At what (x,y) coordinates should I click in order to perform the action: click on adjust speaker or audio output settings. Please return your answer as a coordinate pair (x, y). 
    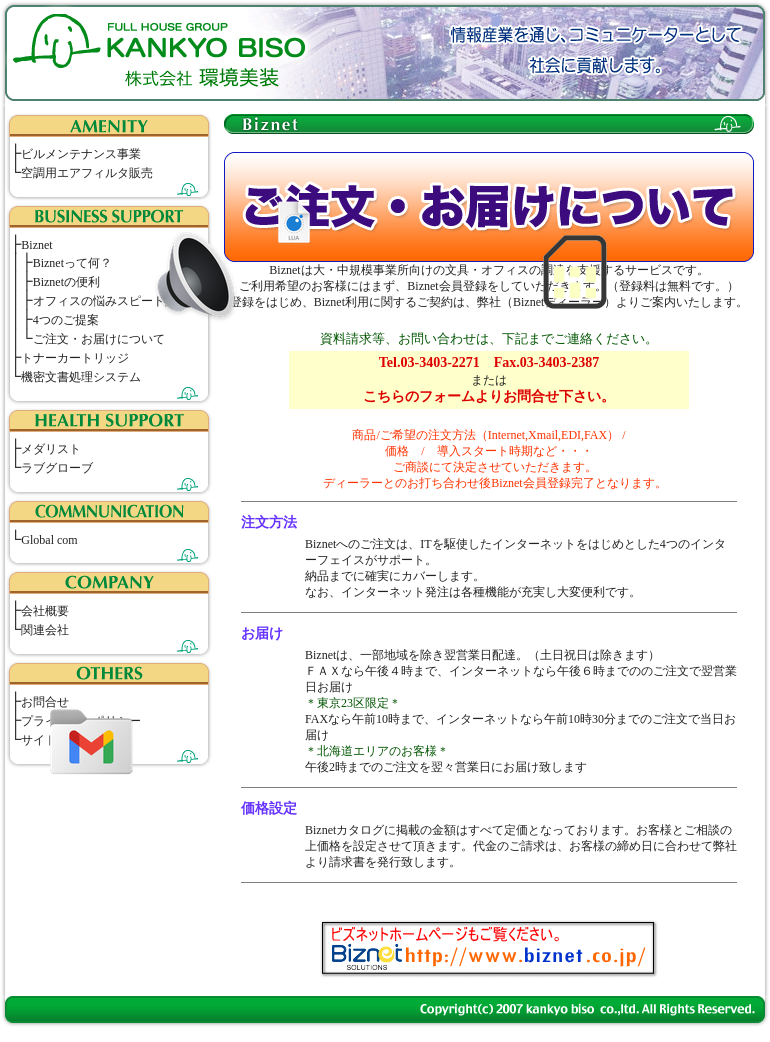
    Looking at the image, I should click on (196, 276).